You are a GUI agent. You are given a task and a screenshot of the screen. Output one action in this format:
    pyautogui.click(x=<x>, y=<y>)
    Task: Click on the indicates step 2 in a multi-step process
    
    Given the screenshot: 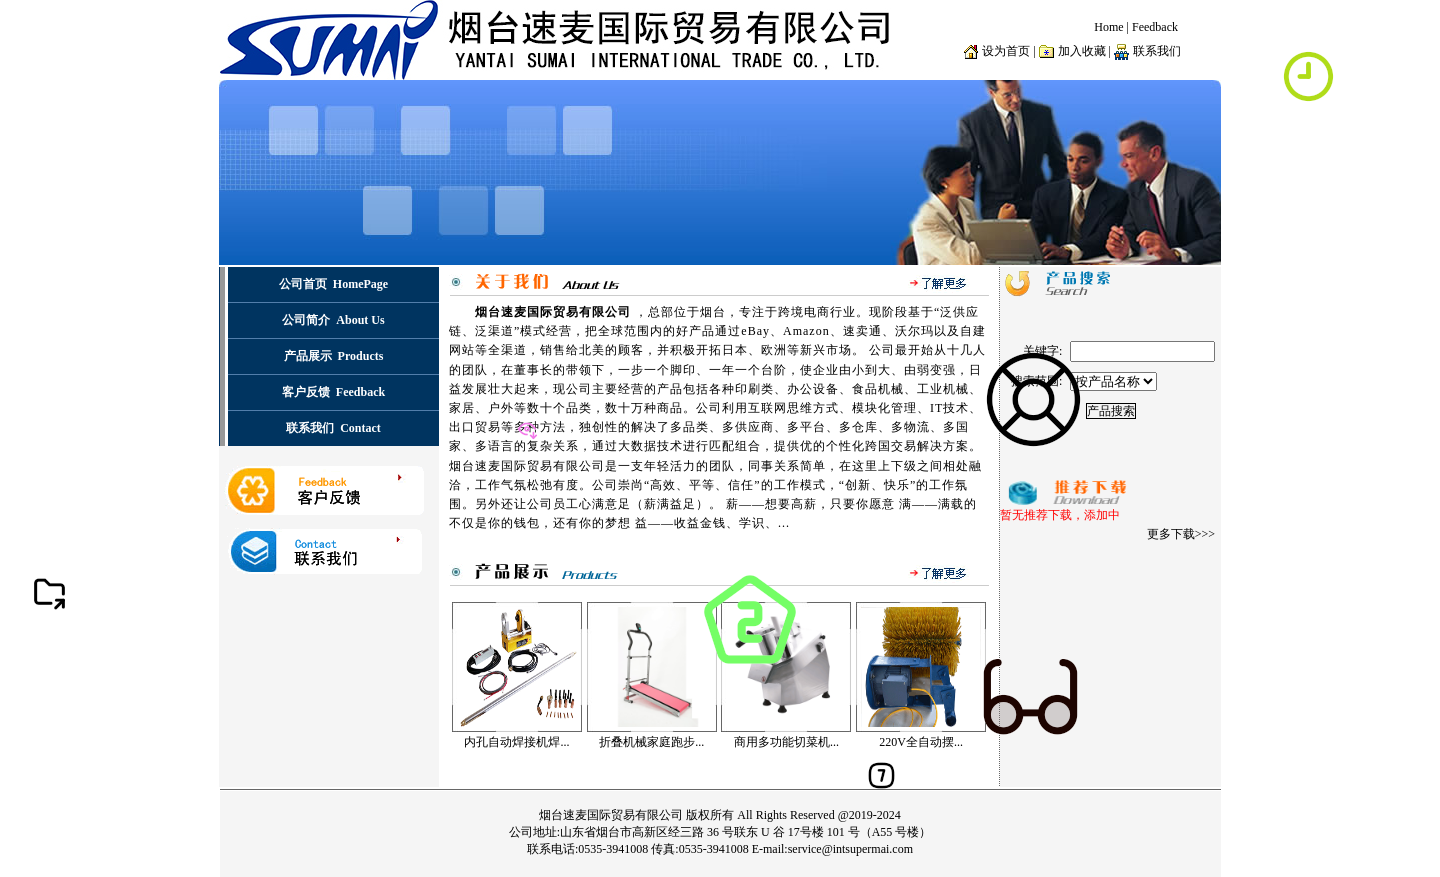 What is the action you would take?
    pyautogui.click(x=750, y=622)
    